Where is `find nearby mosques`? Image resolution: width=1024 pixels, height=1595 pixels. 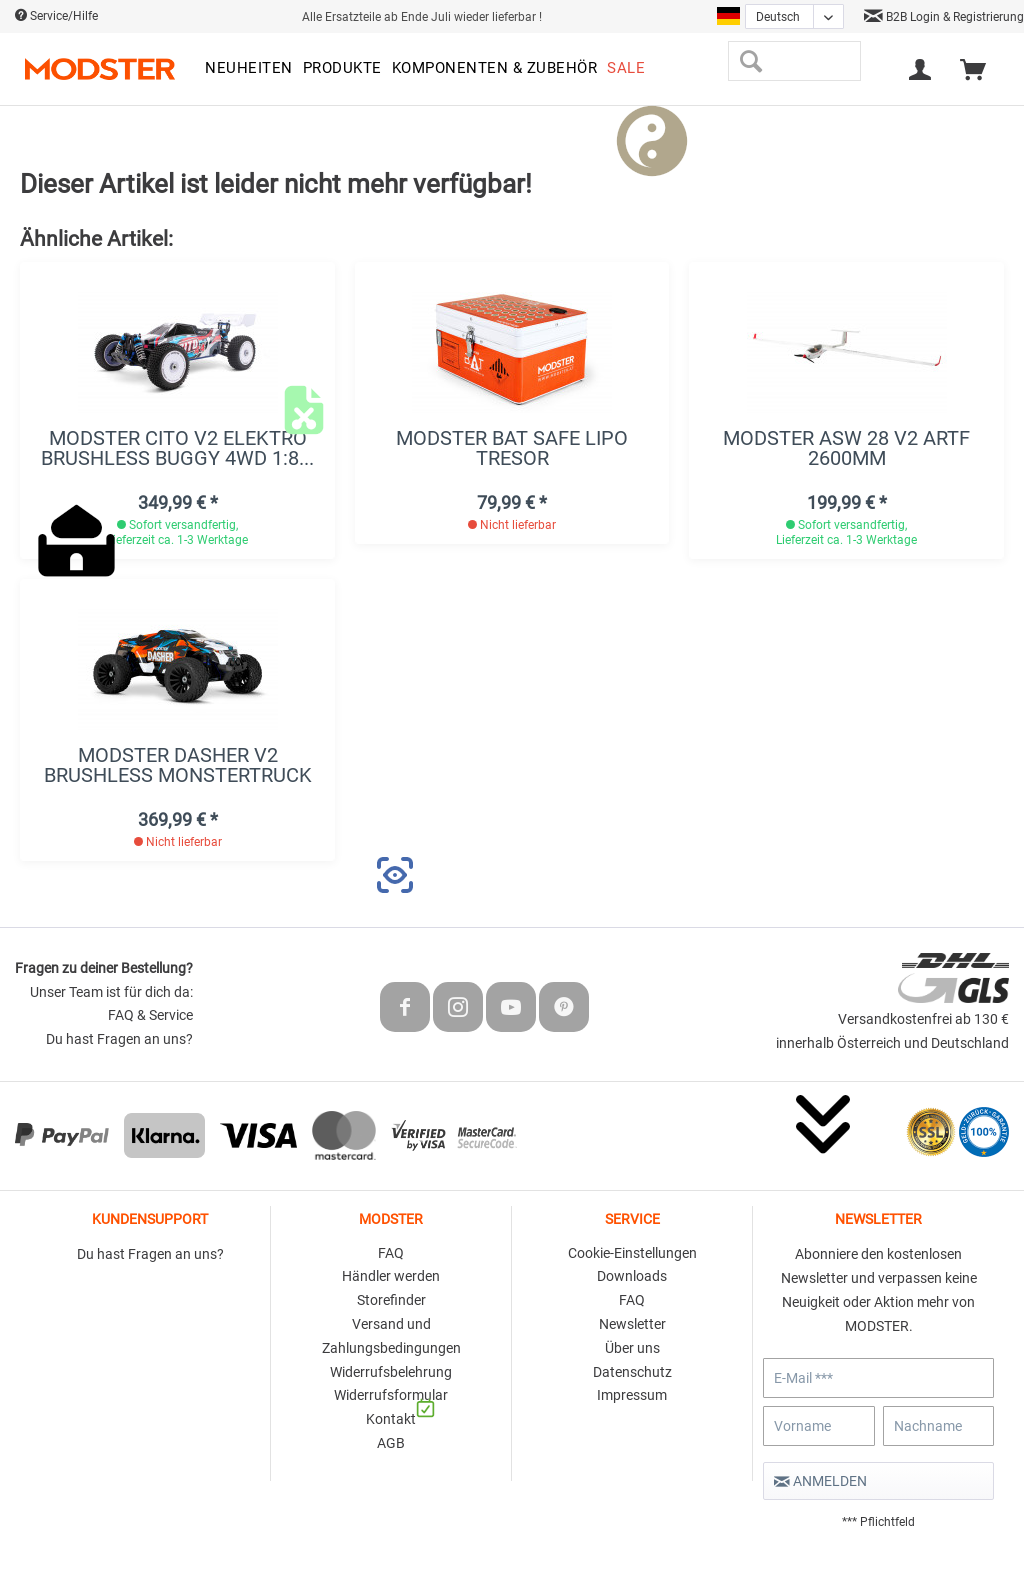 find nearby mosques is located at coordinates (76, 542).